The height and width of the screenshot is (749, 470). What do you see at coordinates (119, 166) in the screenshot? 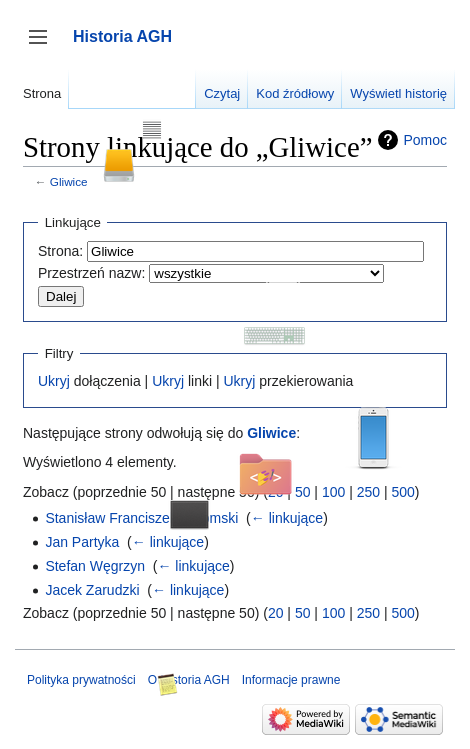
I see `access external storage drives` at bounding box center [119, 166].